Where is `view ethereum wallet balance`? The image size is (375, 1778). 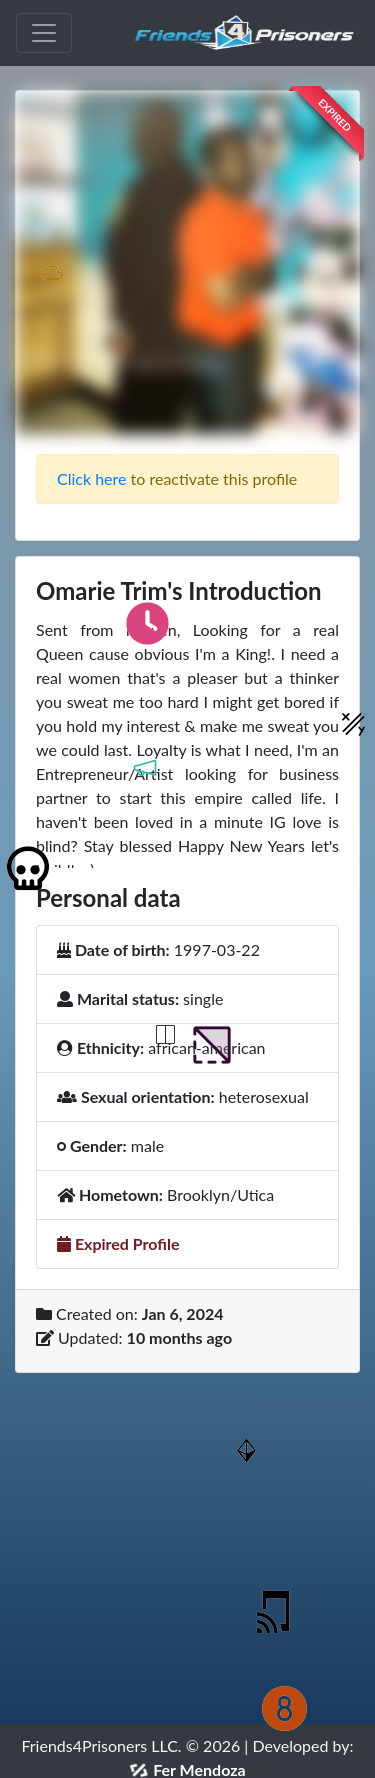 view ethereum wallet balance is located at coordinates (246, 1450).